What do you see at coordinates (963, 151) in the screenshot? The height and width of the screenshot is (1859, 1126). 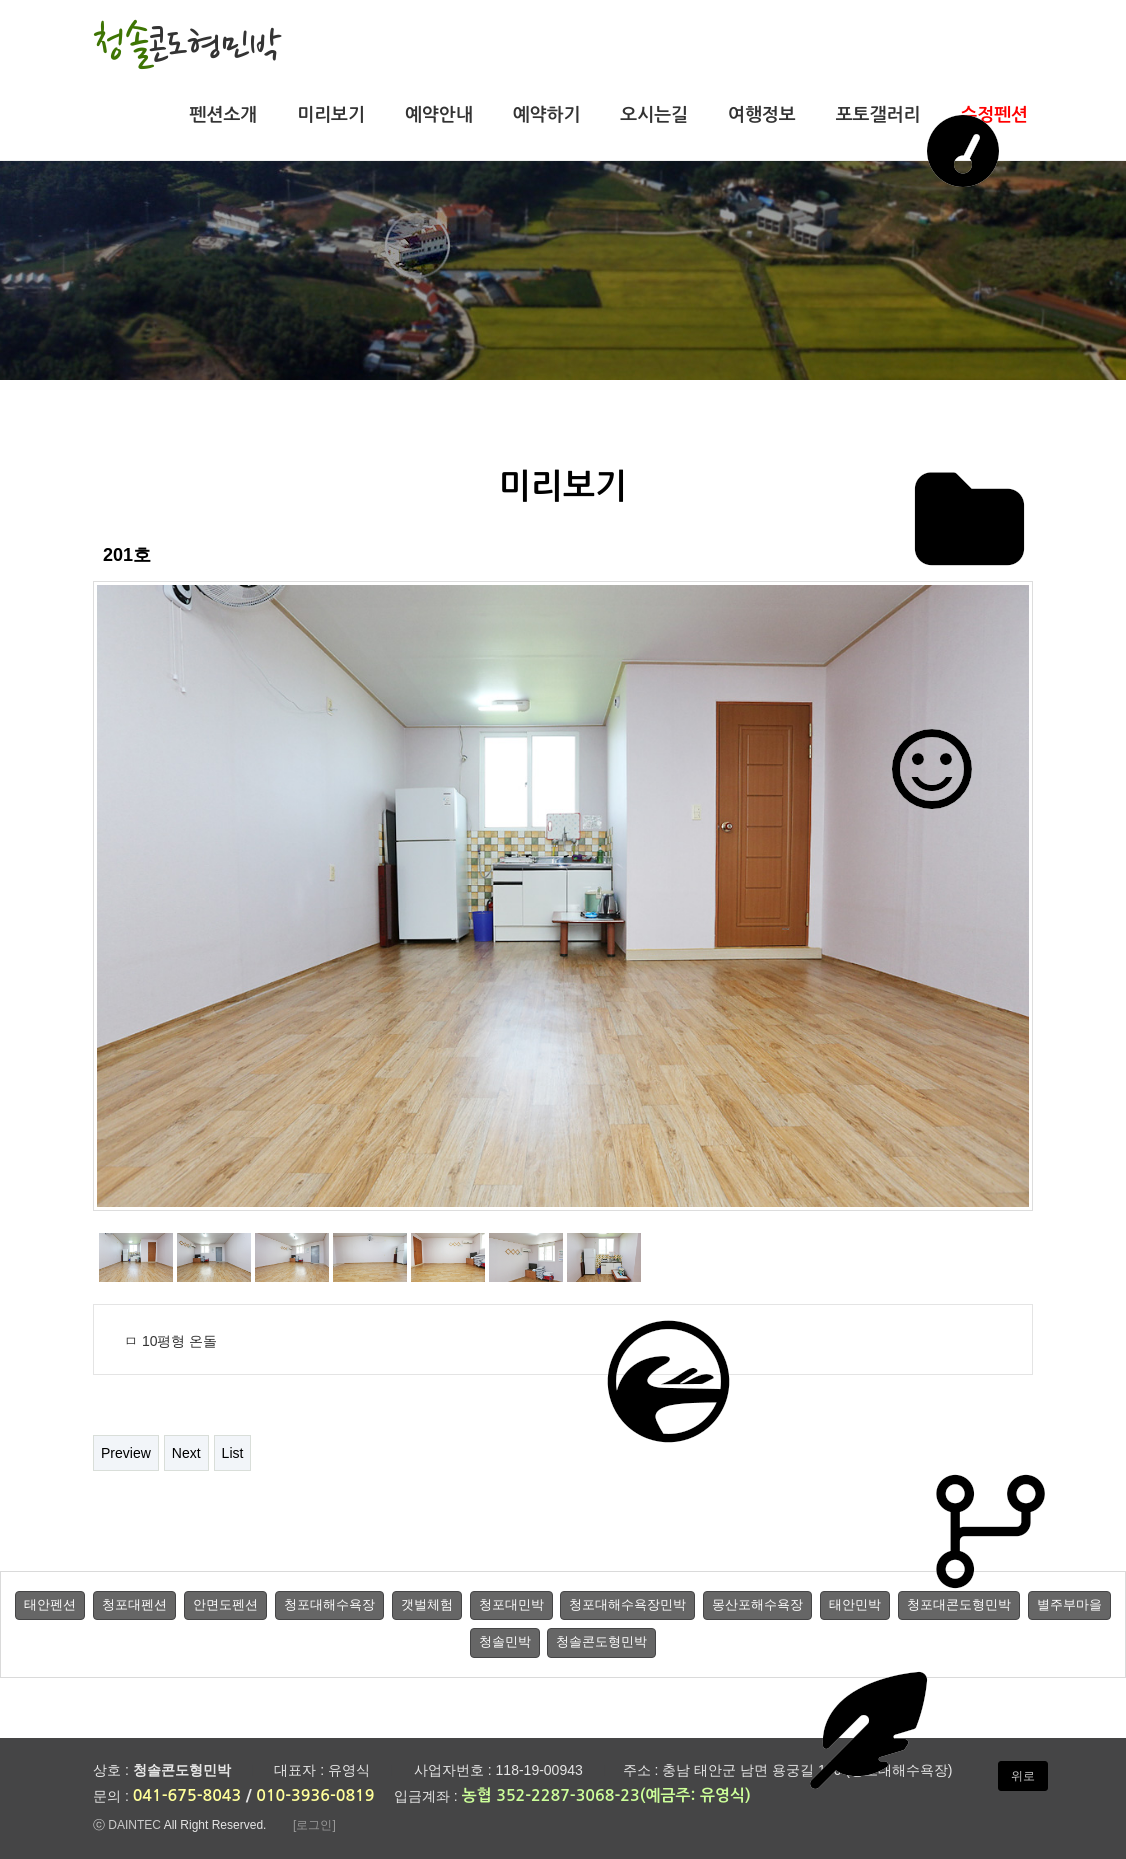 I see `view system performance or speed metrics` at bounding box center [963, 151].